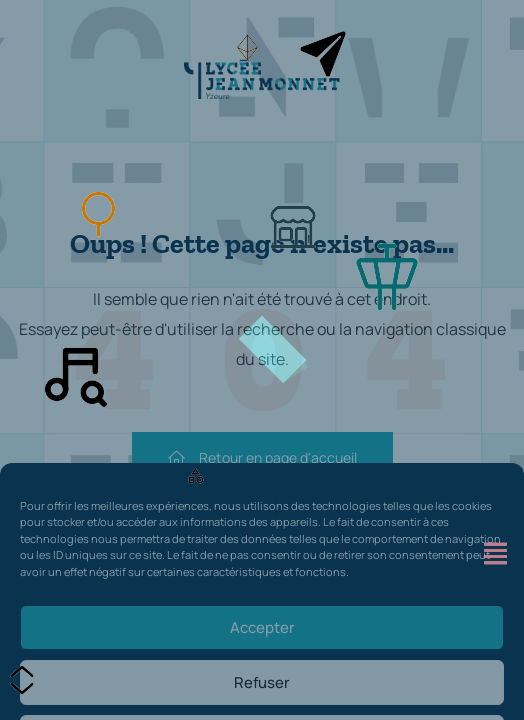 The width and height of the screenshot is (524, 720). What do you see at coordinates (195, 475) in the screenshot?
I see `browse or filter by category` at bounding box center [195, 475].